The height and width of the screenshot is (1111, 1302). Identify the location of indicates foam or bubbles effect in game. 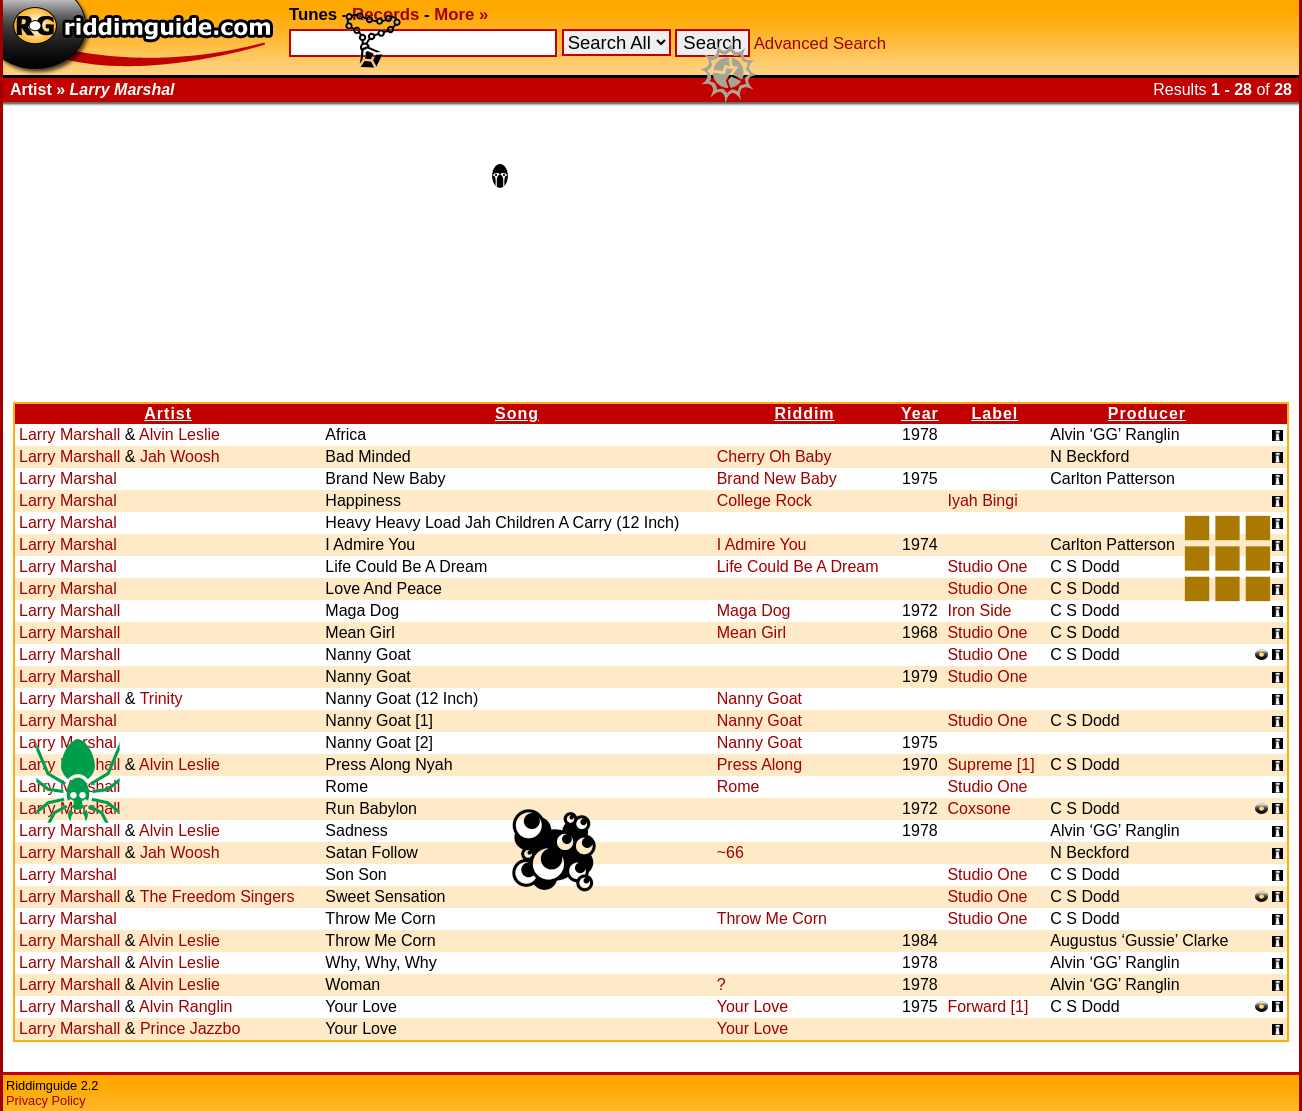
(553, 851).